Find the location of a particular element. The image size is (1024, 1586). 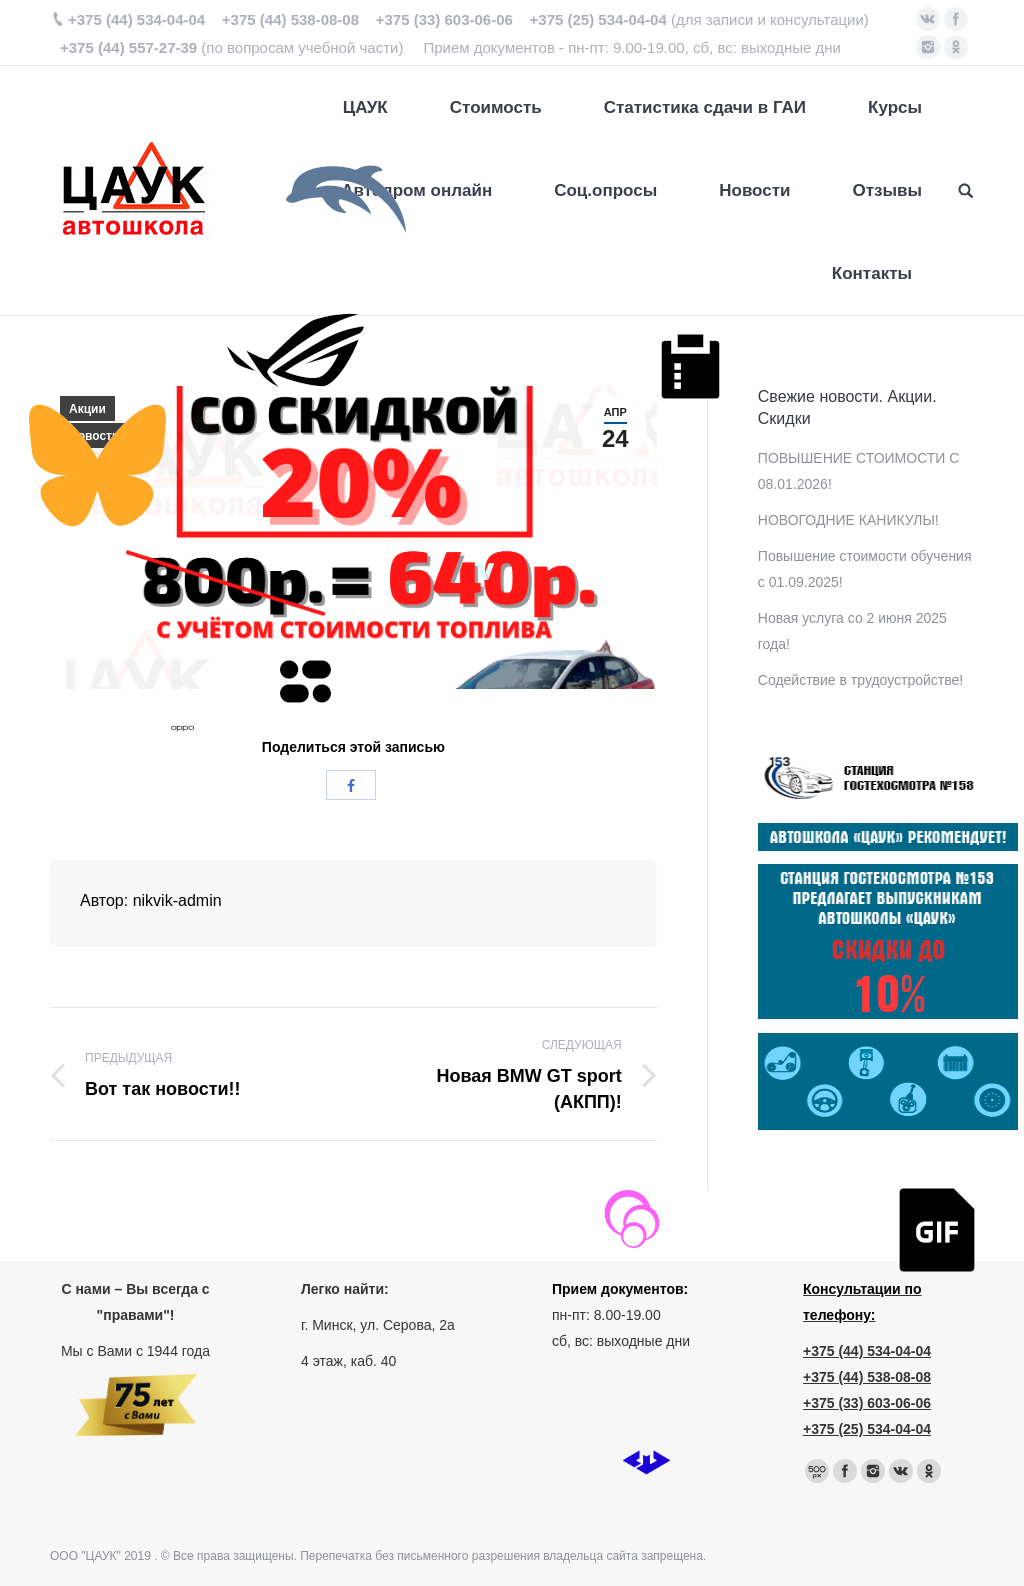

access survey or feedback form is located at coordinates (690, 366).